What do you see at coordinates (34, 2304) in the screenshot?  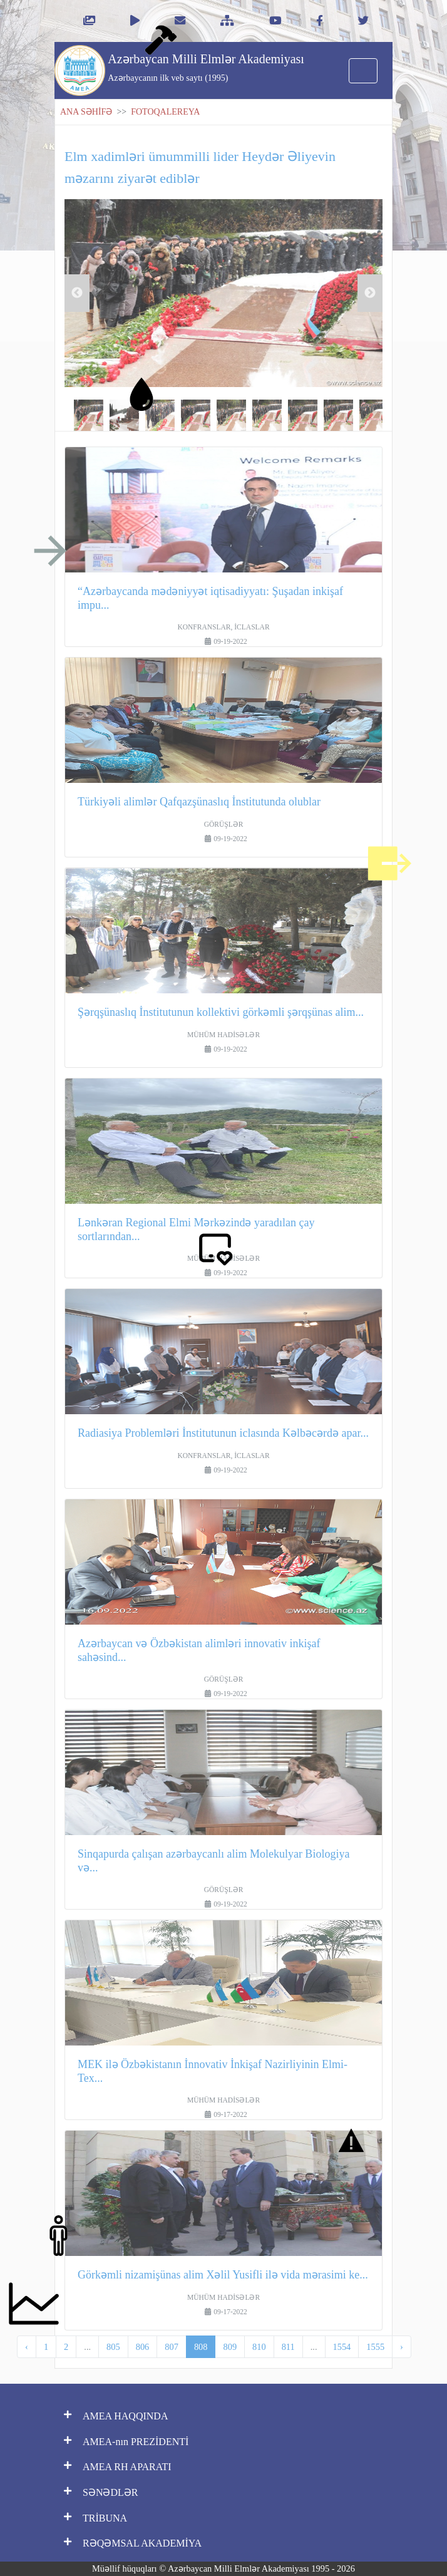 I see `view analytics or statistics` at bounding box center [34, 2304].